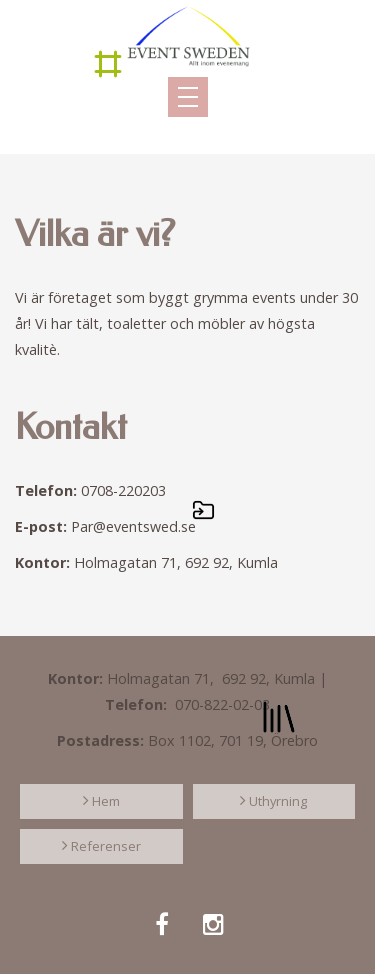 Image resolution: width=375 pixels, height=974 pixels. What do you see at coordinates (203, 510) in the screenshot?
I see `create a symbolic link to this folder` at bounding box center [203, 510].